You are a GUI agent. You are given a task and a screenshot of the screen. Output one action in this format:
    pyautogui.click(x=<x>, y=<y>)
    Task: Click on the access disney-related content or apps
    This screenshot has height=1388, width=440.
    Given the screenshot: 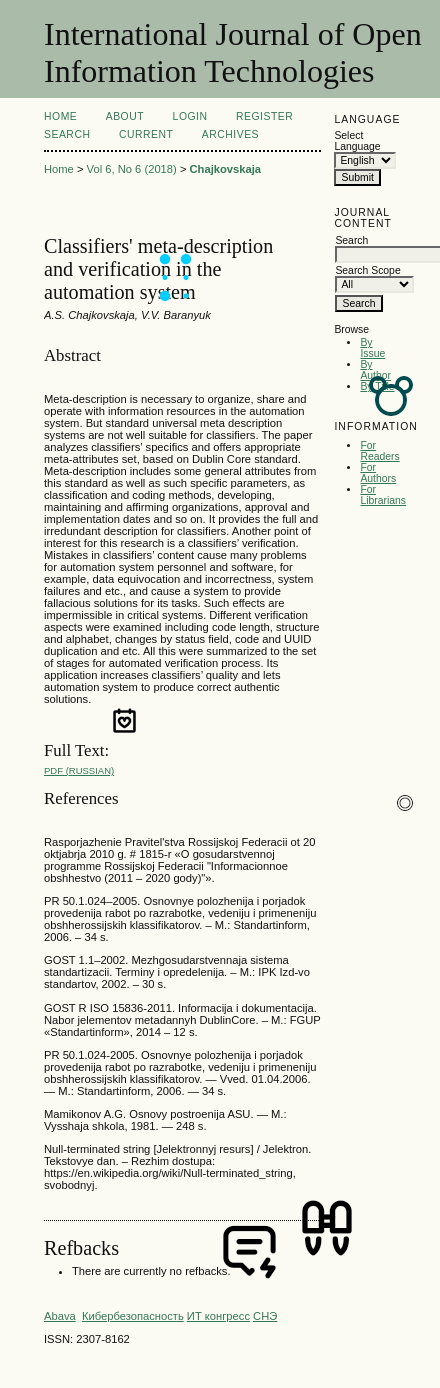 What is the action you would take?
    pyautogui.click(x=391, y=396)
    